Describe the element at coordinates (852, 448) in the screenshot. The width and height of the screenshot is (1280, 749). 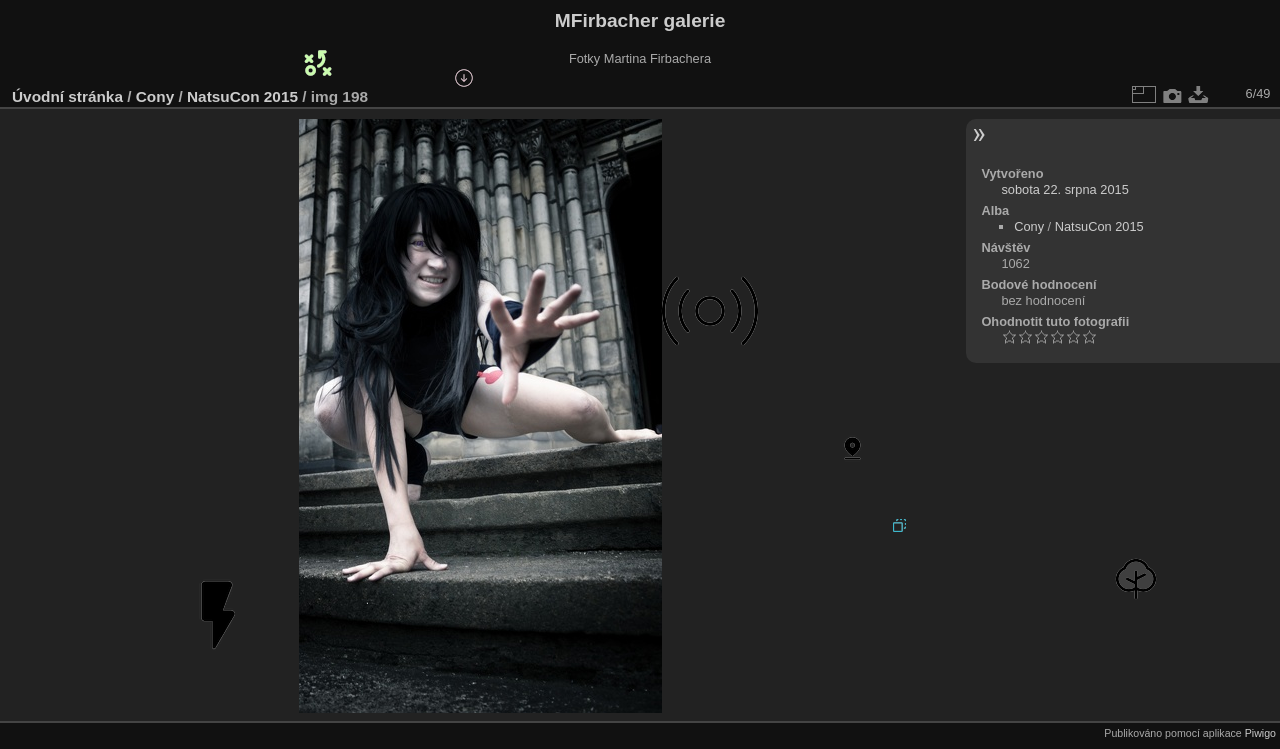
I see `drop a pin to mark a location on the map` at that location.